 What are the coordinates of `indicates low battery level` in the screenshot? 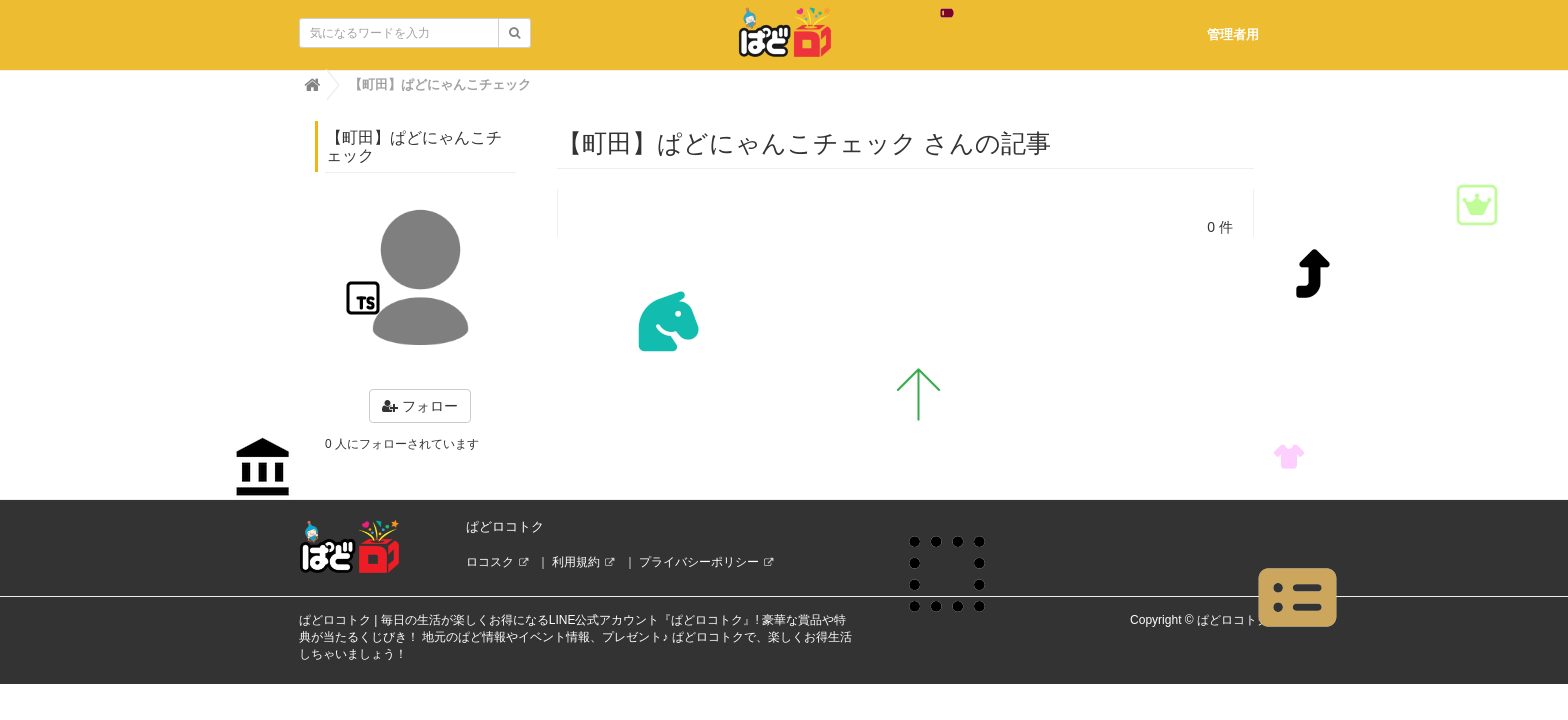 It's located at (947, 13).